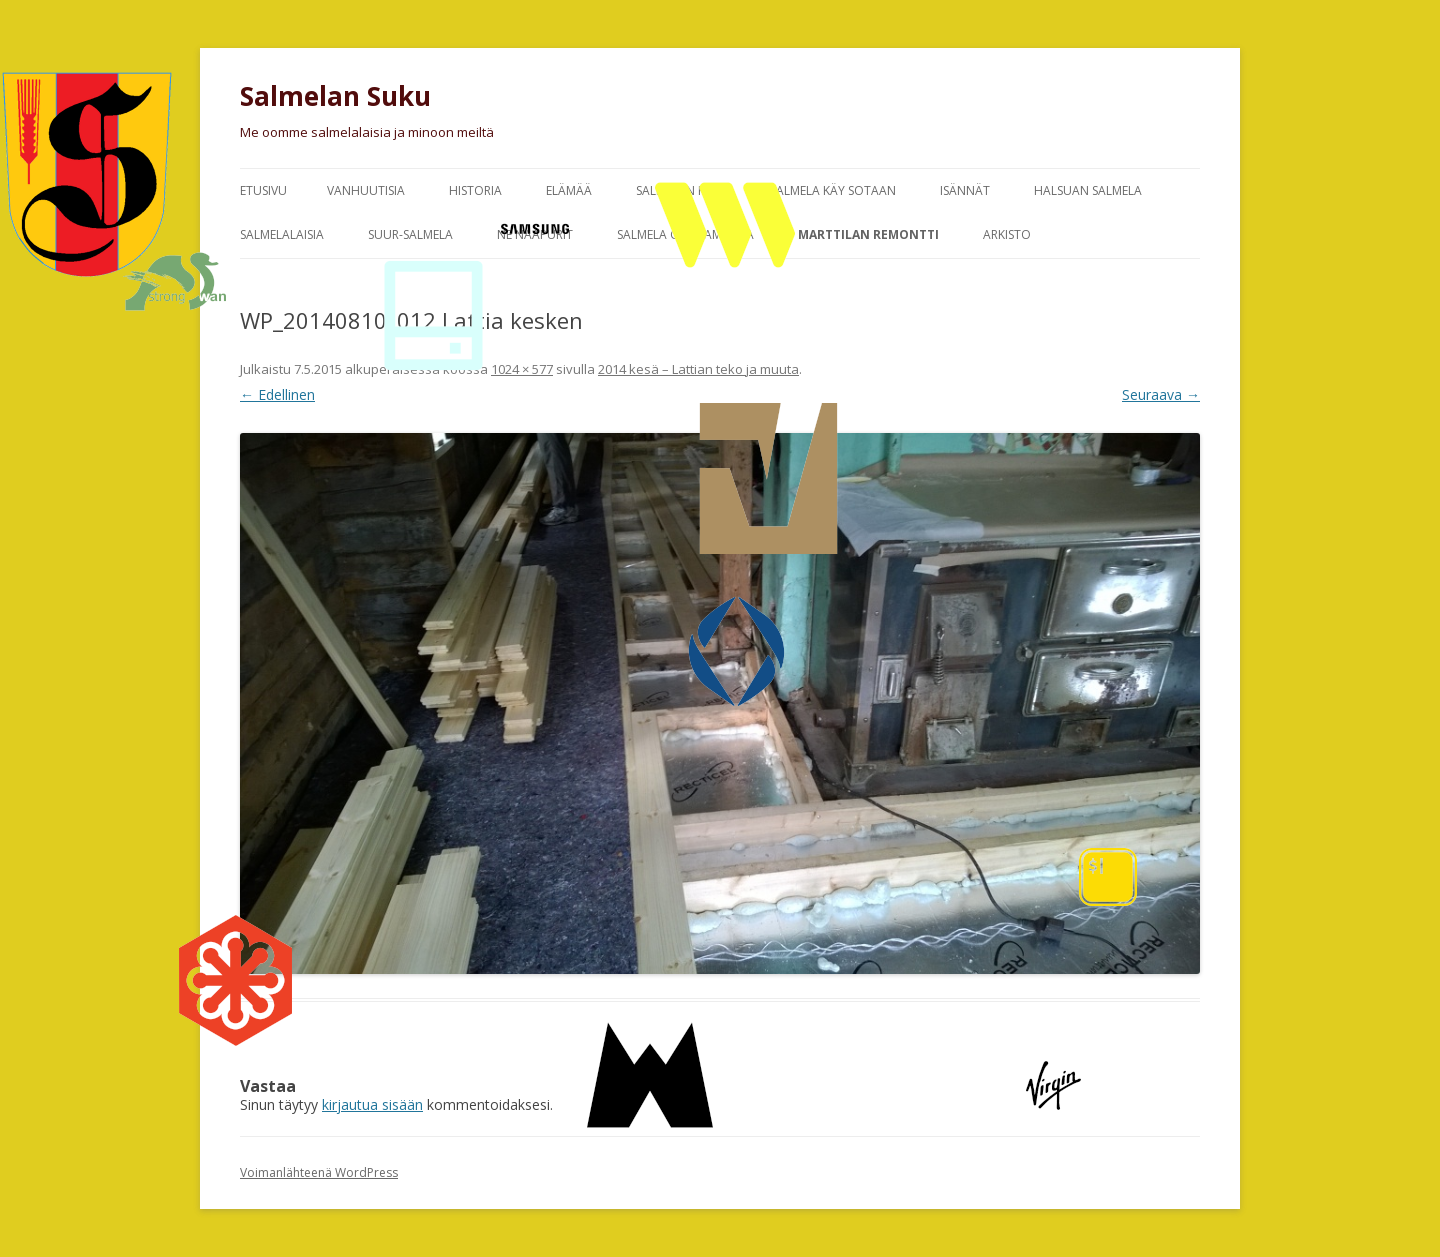 This screenshot has height=1257, width=1440. Describe the element at coordinates (650, 1075) in the screenshot. I see `wgpu graphics library logo` at that location.